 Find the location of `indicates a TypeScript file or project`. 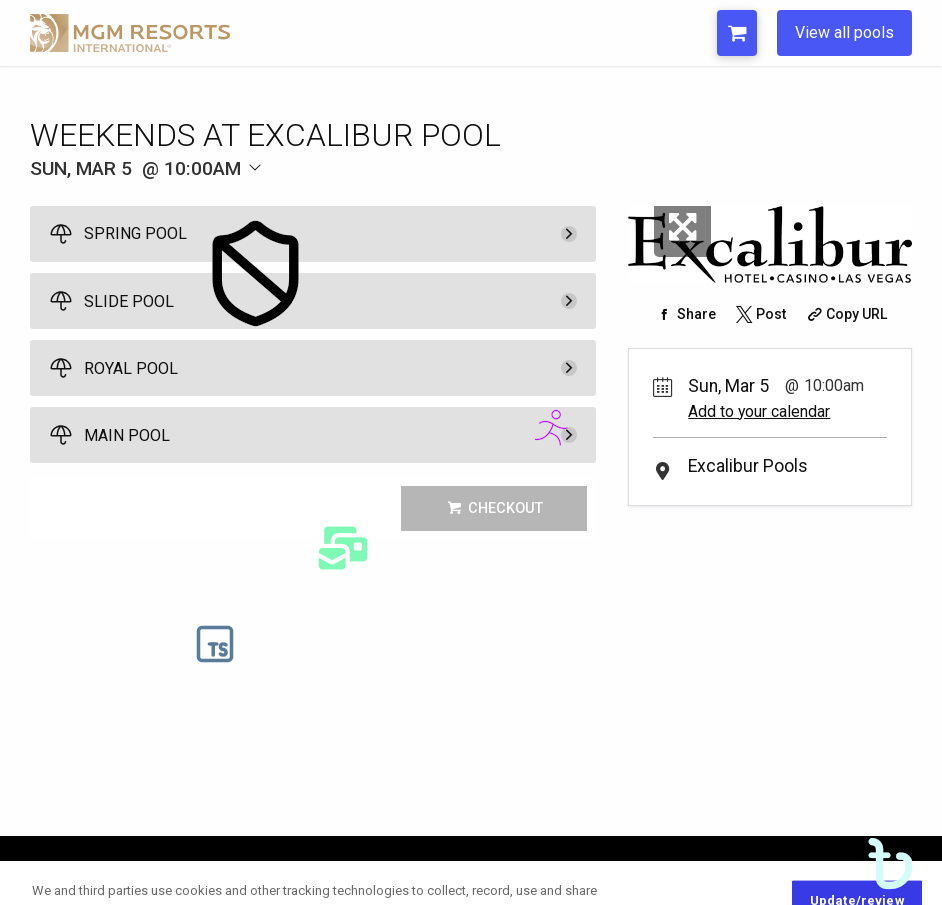

indicates a TypeScript file or project is located at coordinates (215, 644).